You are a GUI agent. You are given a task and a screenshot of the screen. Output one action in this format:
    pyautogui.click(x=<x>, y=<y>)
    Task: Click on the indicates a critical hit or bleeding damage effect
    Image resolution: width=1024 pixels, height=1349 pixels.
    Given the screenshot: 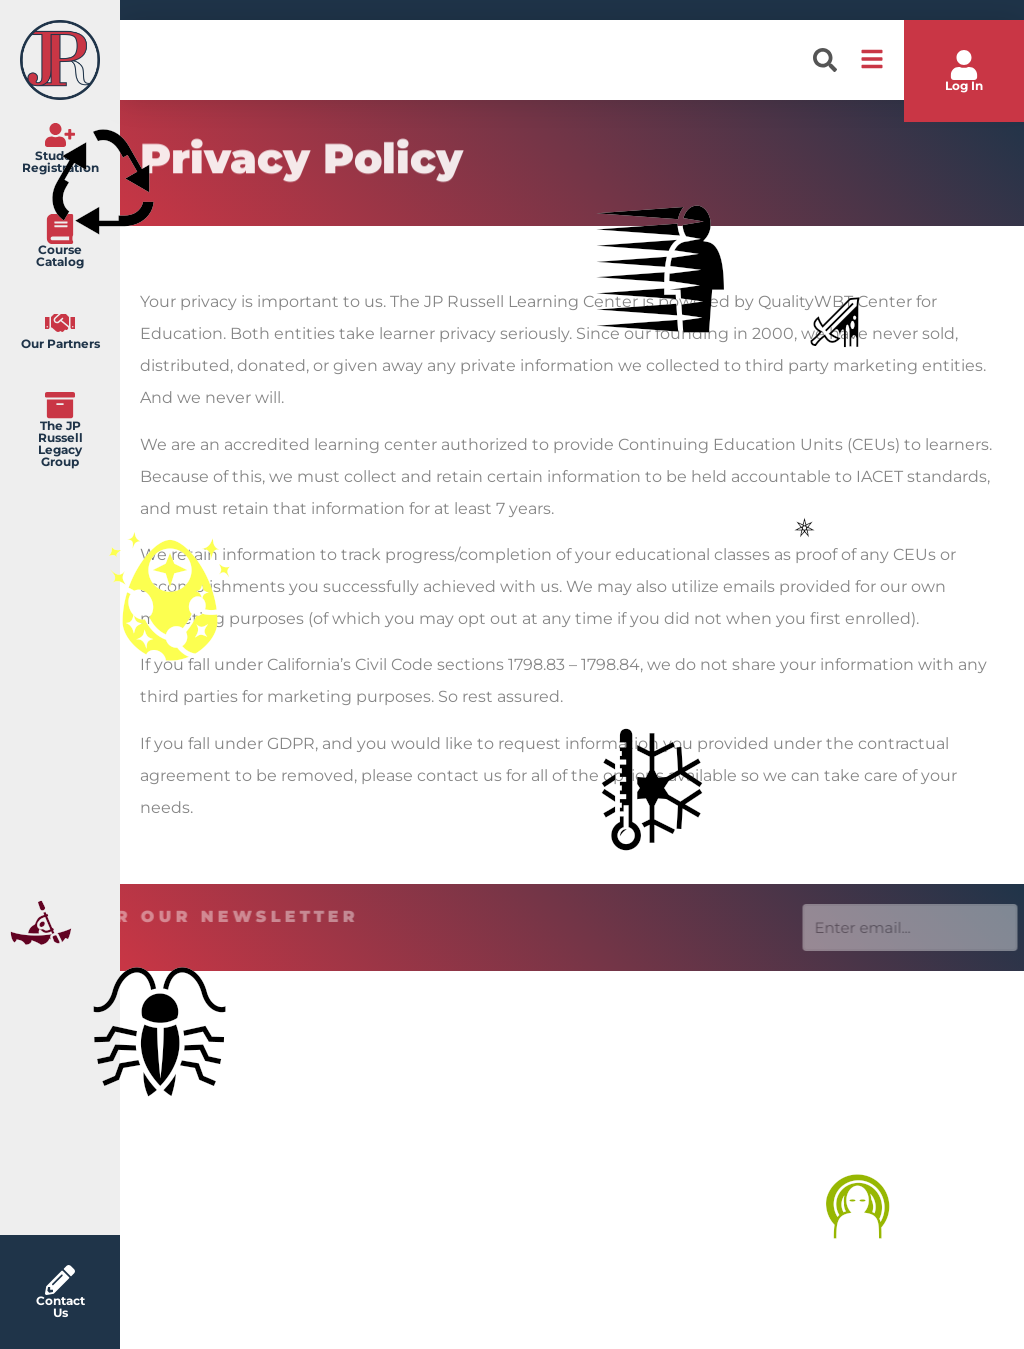 What is the action you would take?
    pyautogui.click(x=834, y=321)
    